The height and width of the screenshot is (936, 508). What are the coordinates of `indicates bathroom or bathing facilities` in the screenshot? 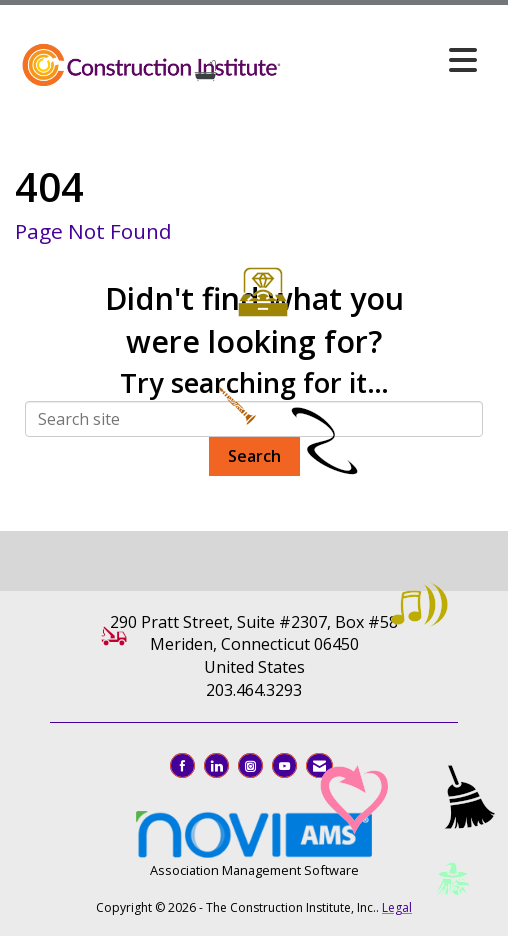 It's located at (205, 70).